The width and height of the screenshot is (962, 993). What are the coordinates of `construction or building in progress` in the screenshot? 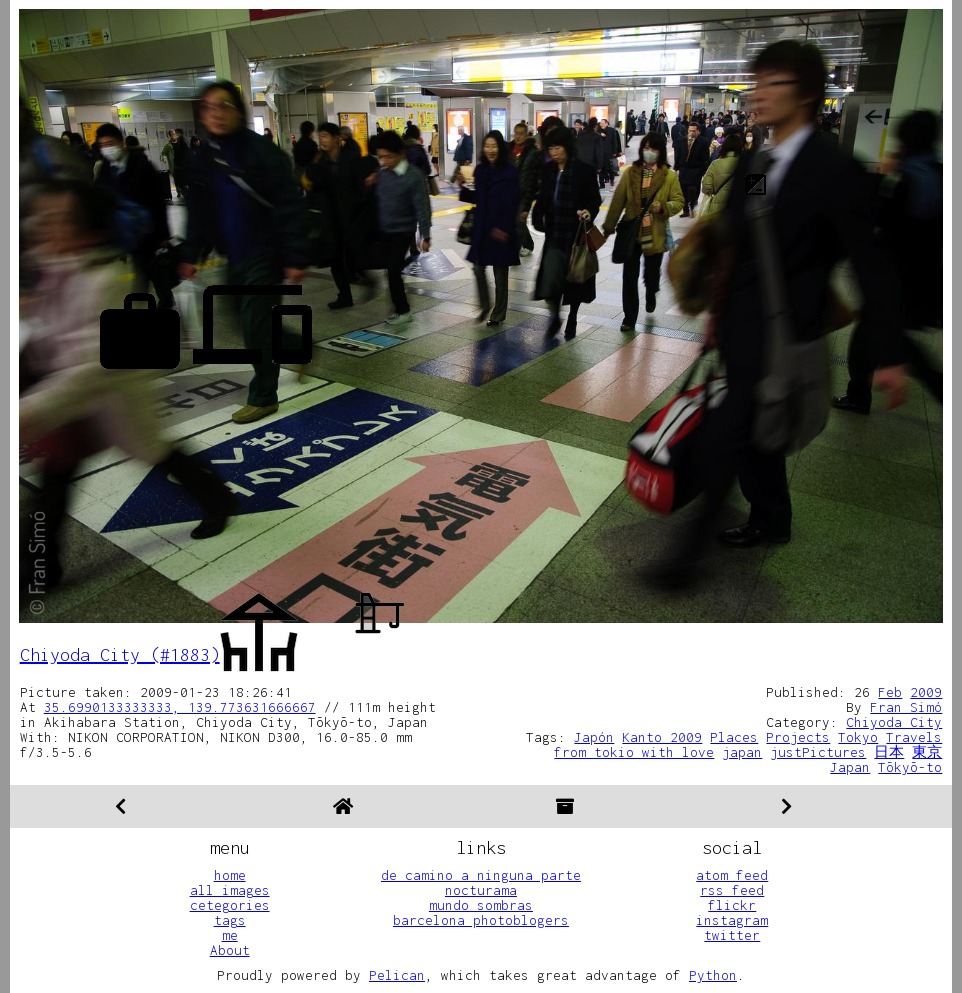 It's located at (379, 613).